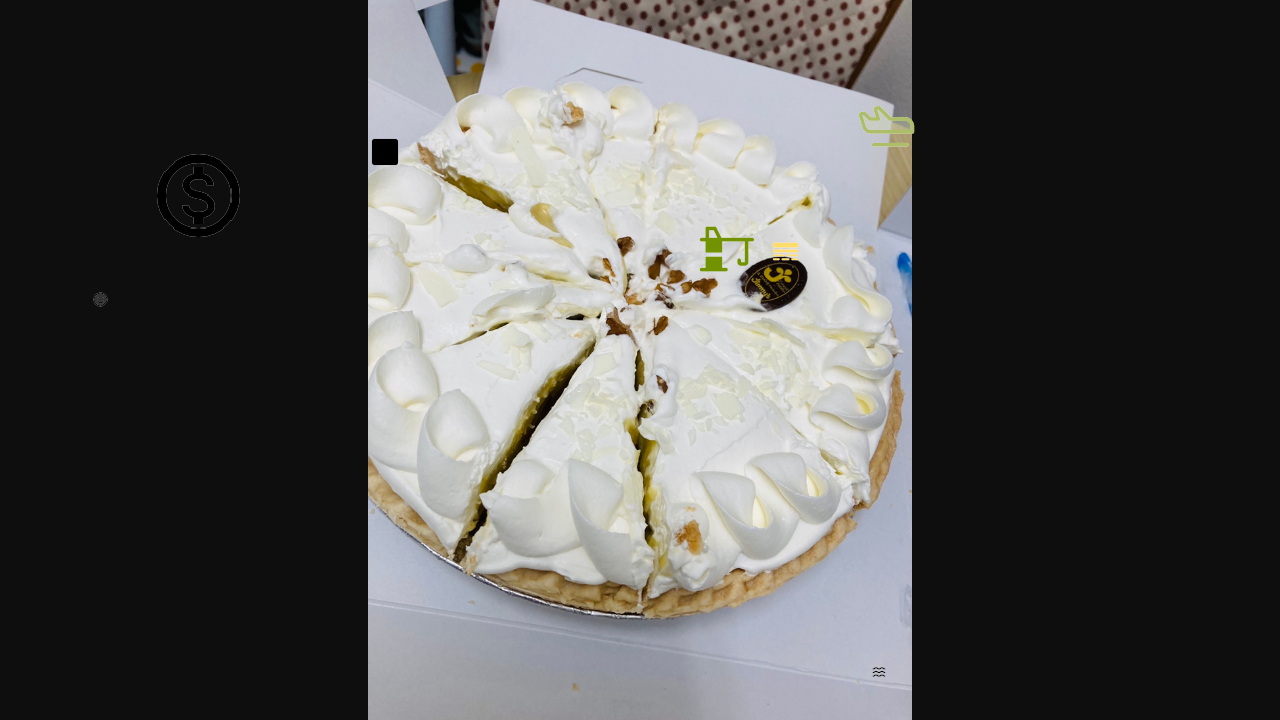  What do you see at coordinates (879, 672) in the screenshot?
I see `indicates water or aquatic features` at bounding box center [879, 672].